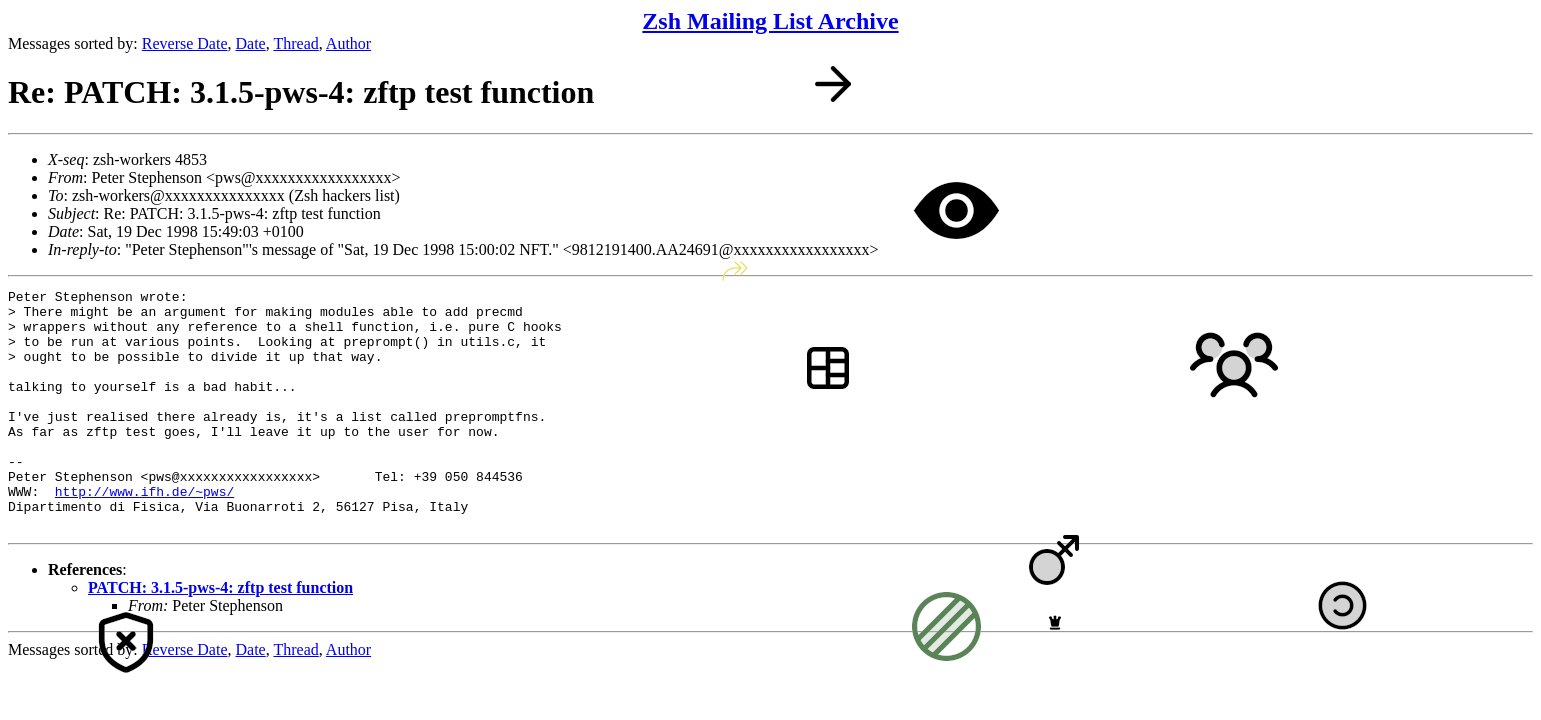  I want to click on view or preview content, so click(956, 210).